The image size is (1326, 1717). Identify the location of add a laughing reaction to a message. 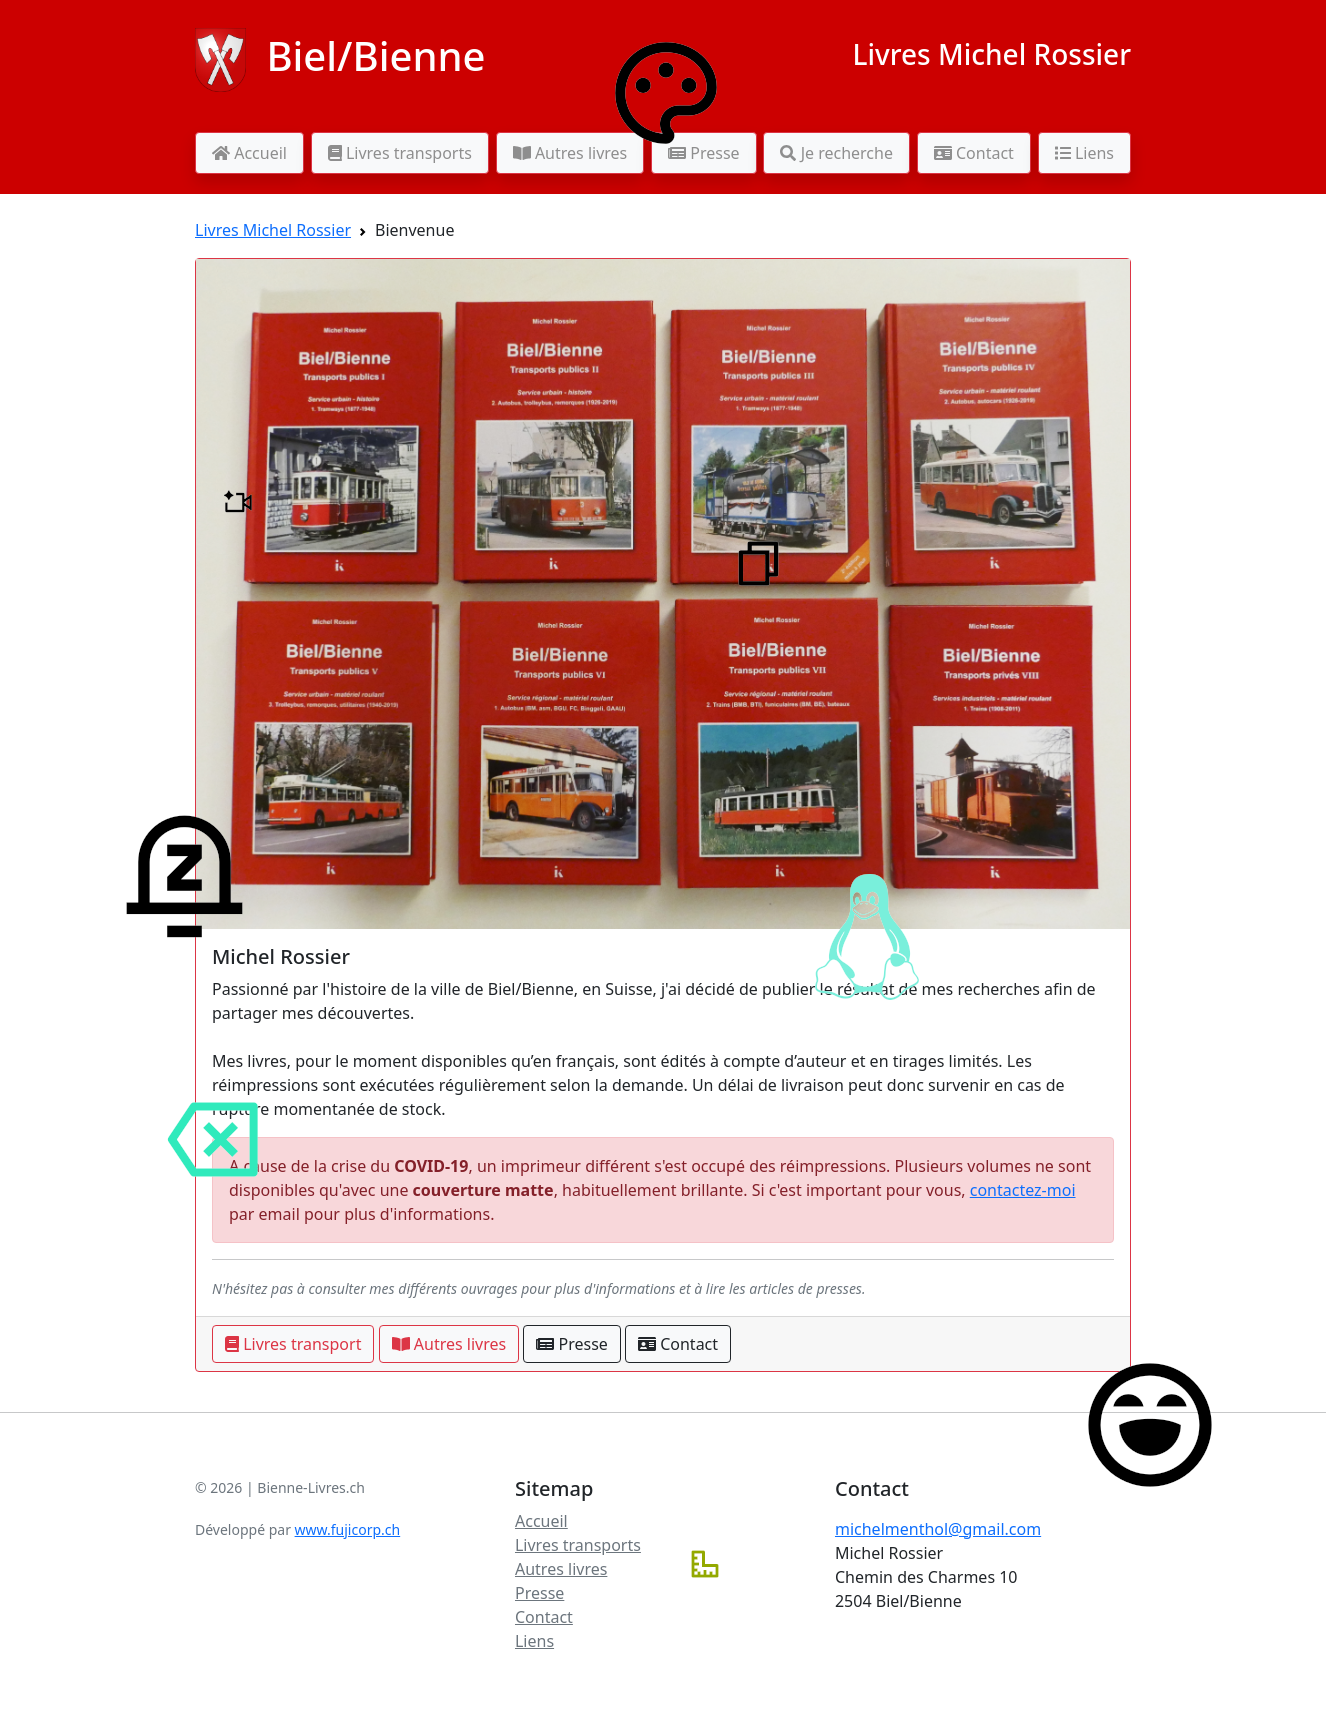
(1150, 1425).